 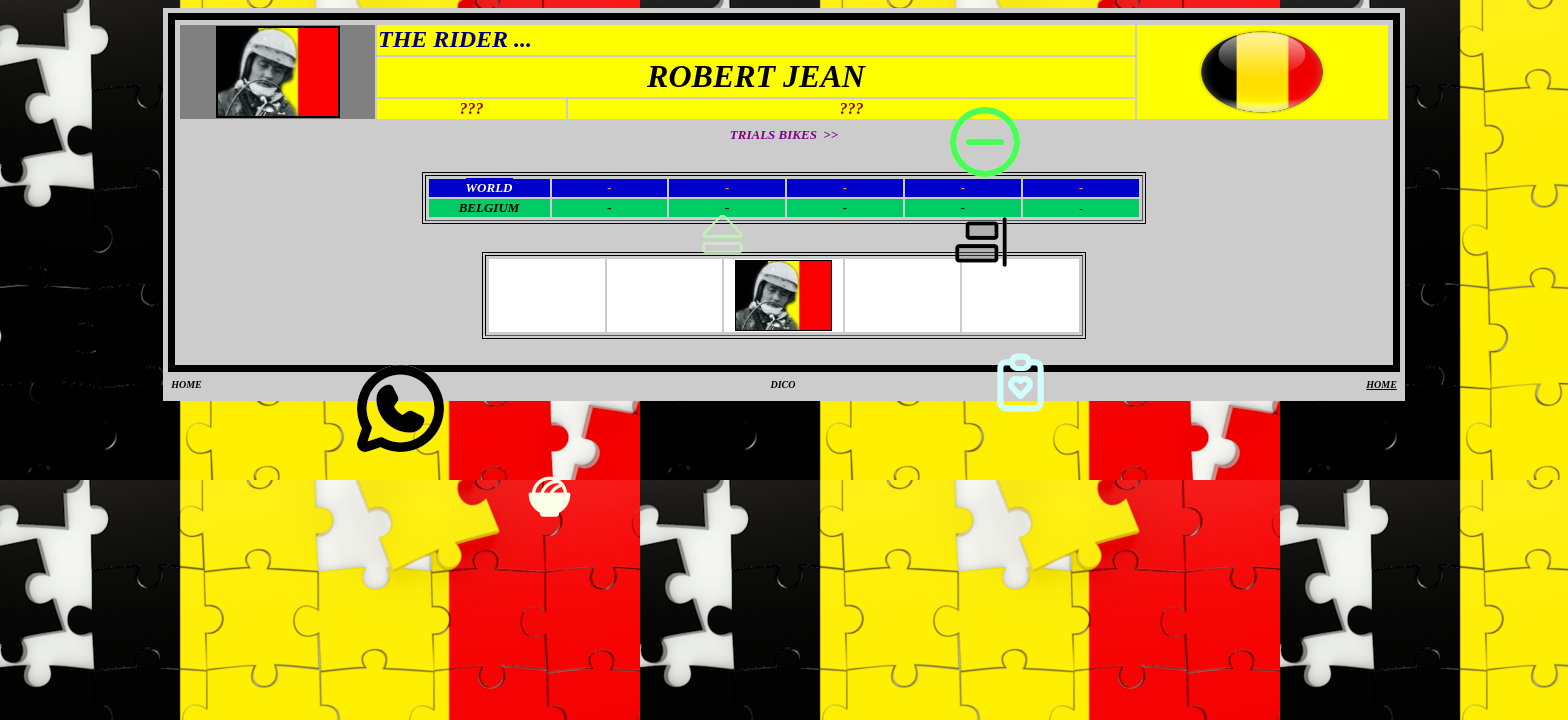 I want to click on access denied or restricted area, so click(x=985, y=142).